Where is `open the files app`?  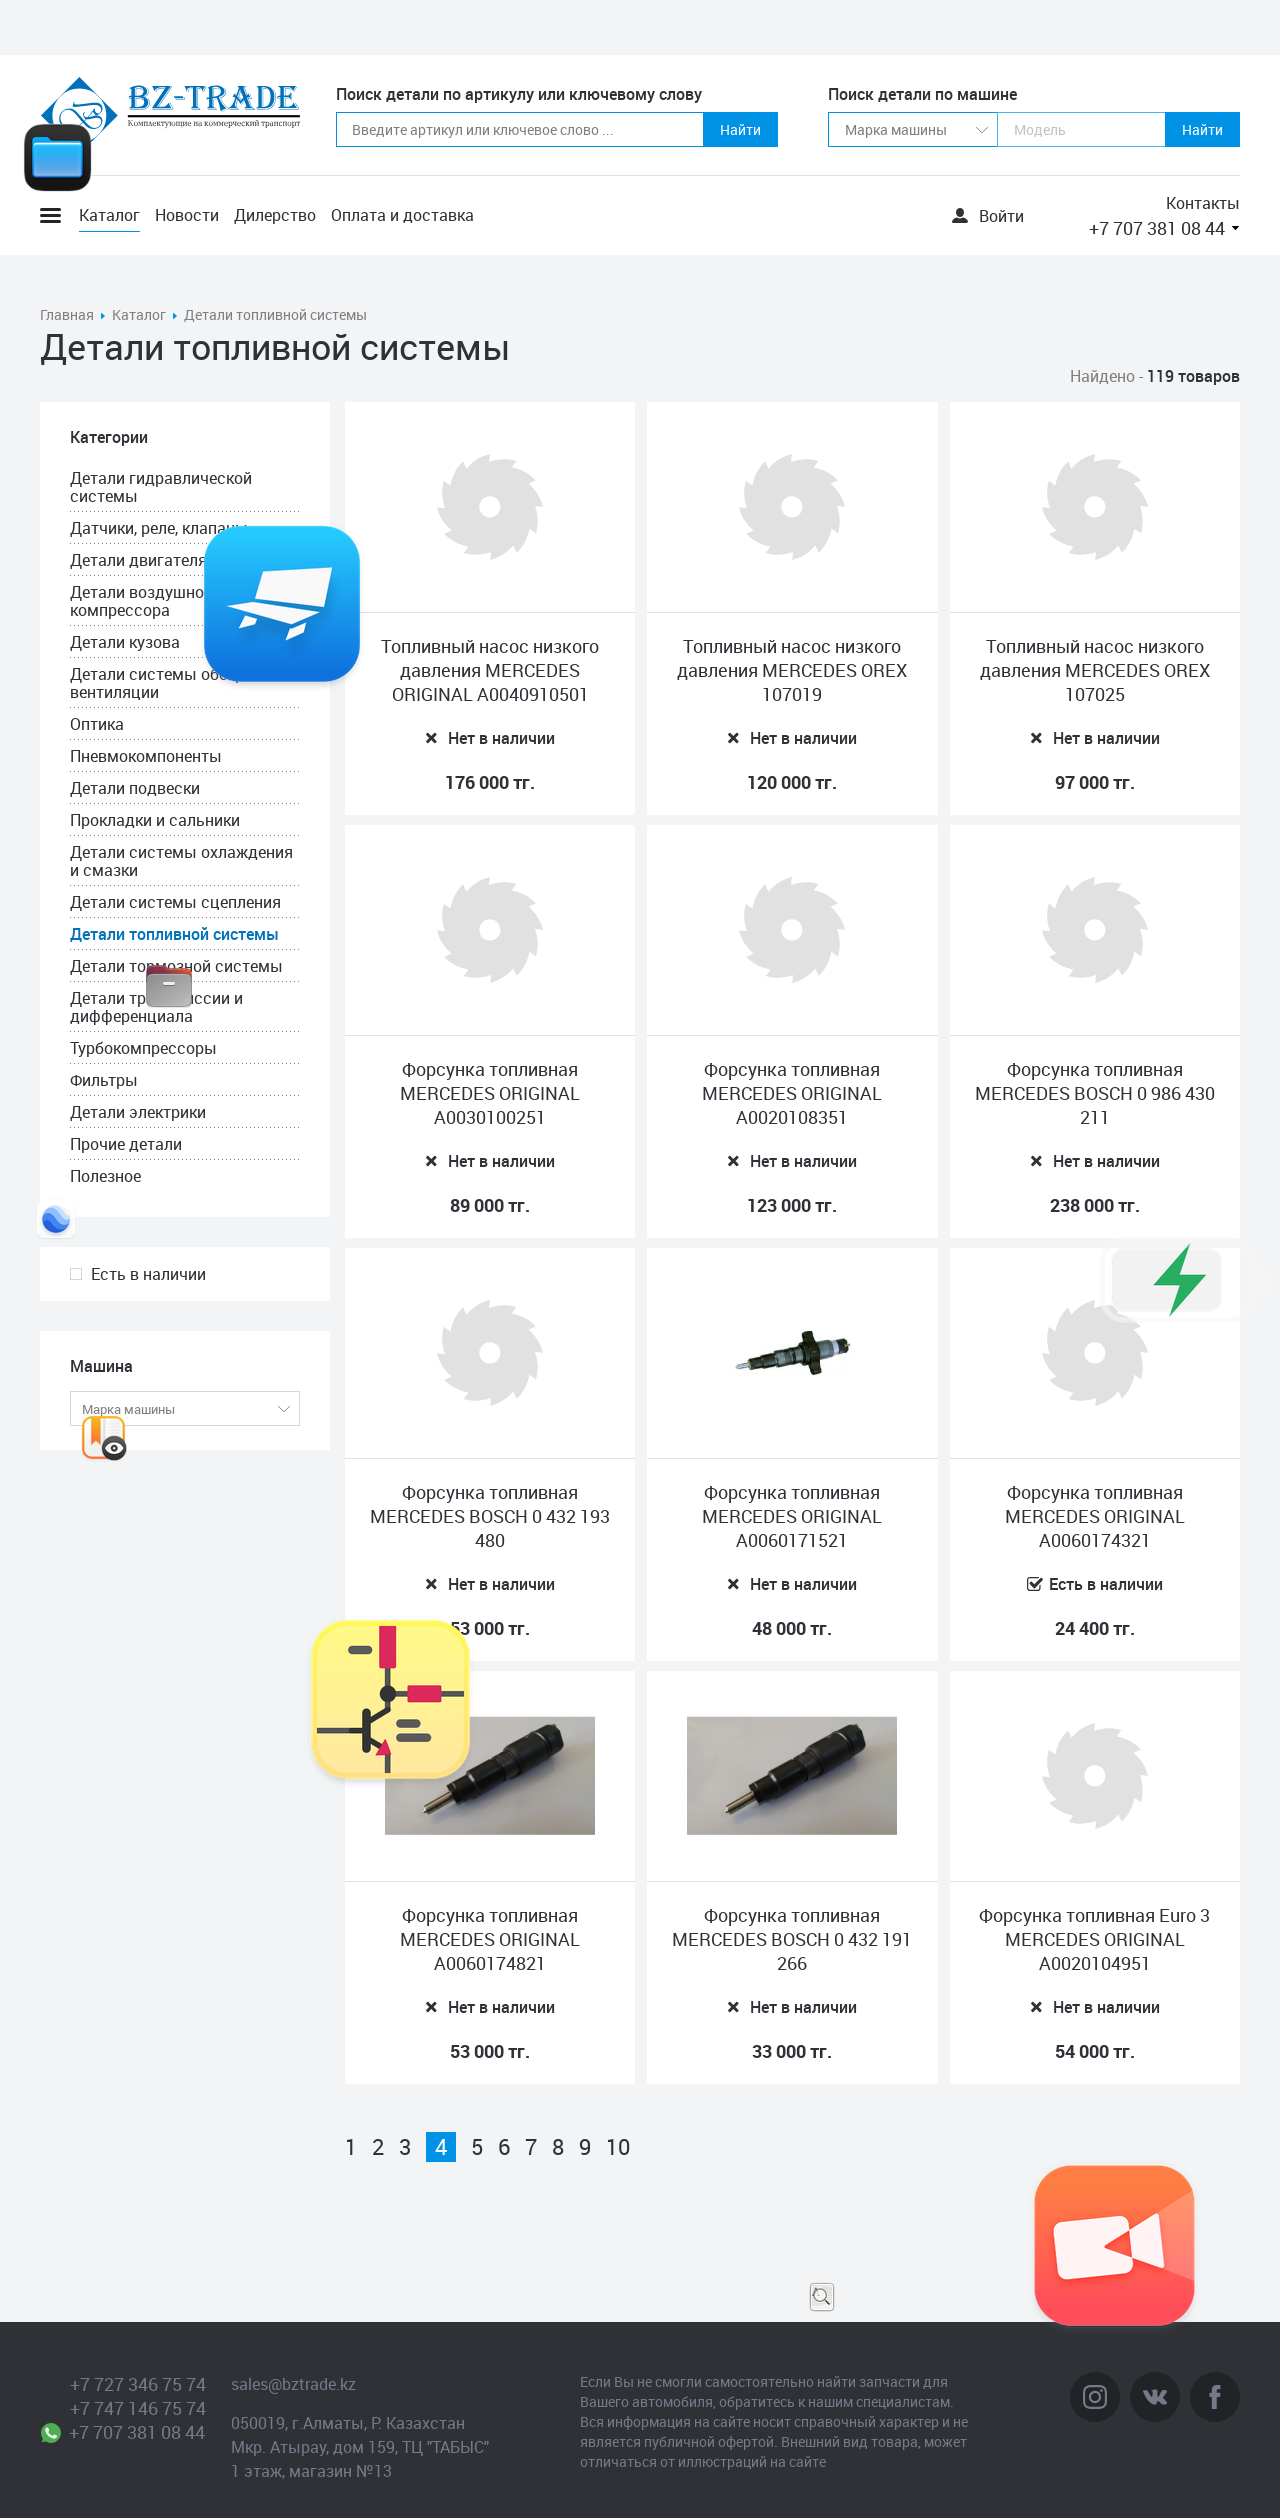
open the files app is located at coordinates (57, 157).